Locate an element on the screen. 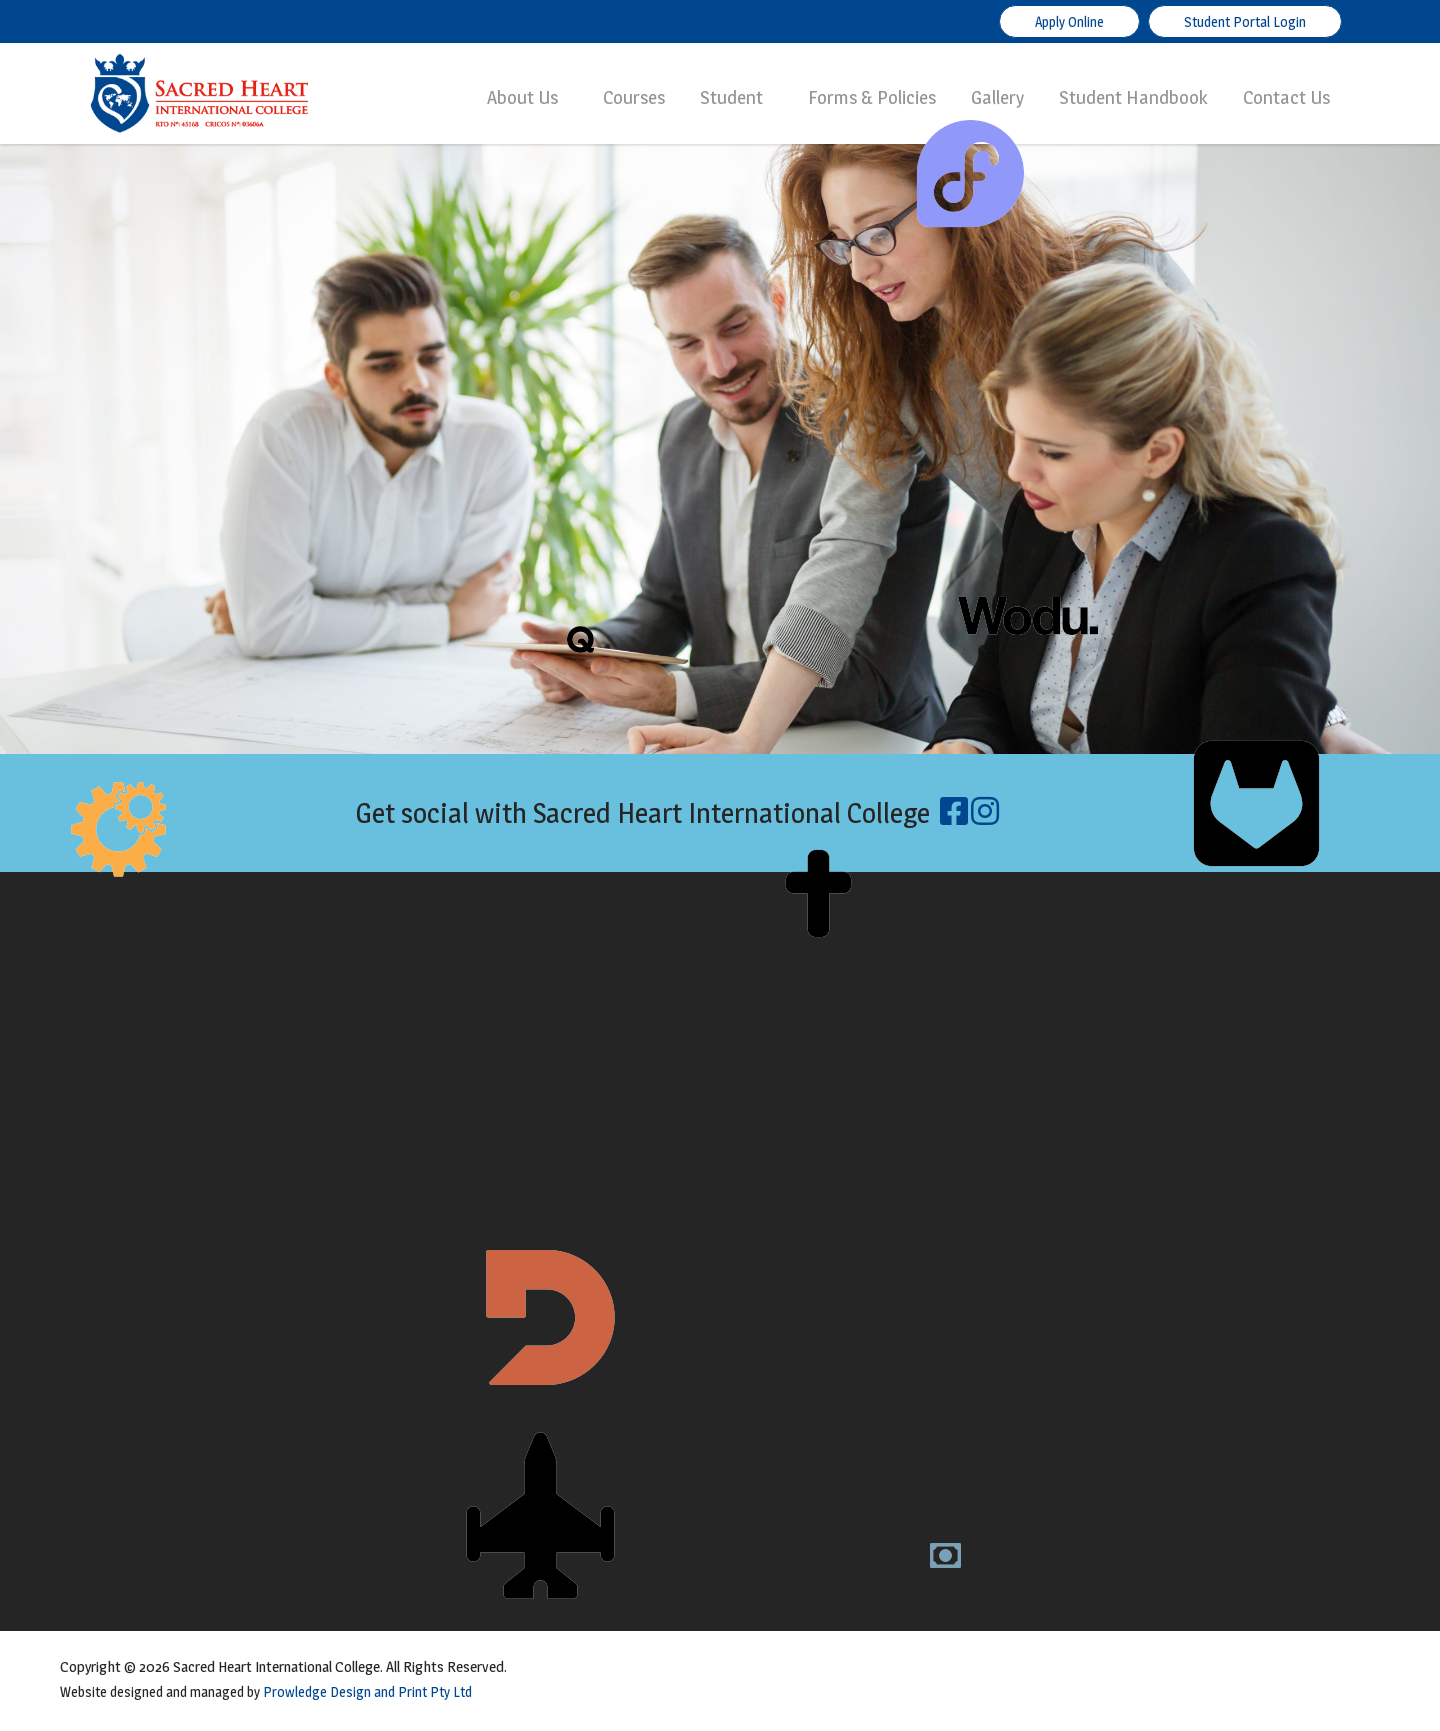 The height and width of the screenshot is (1731, 1440). deepgram logo is located at coordinates (550, 1317).